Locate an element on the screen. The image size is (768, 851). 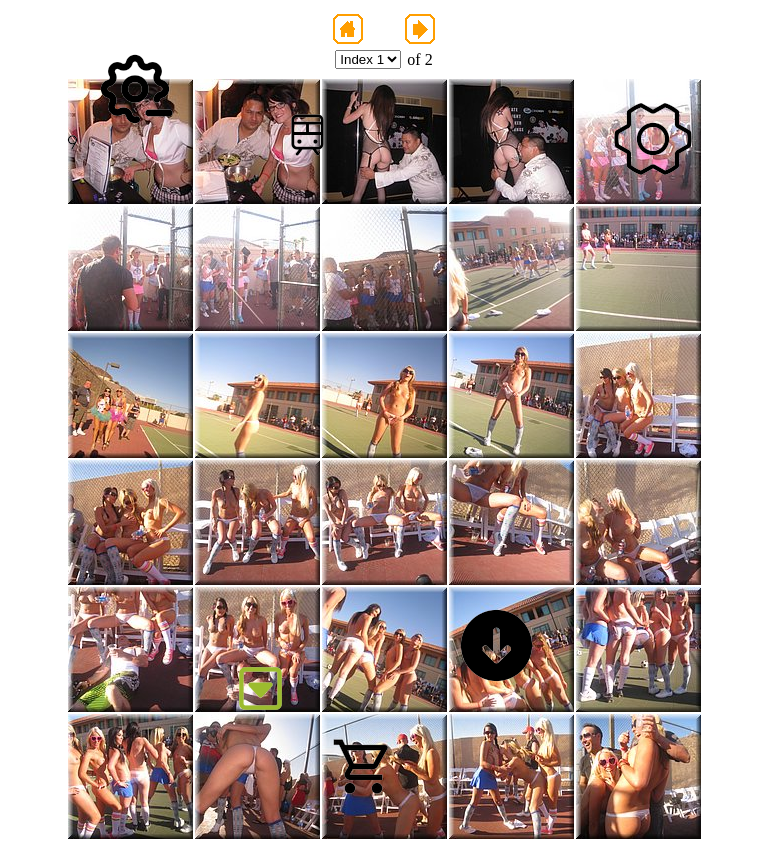
view your shopping cart is located at coordinates (363, 766).